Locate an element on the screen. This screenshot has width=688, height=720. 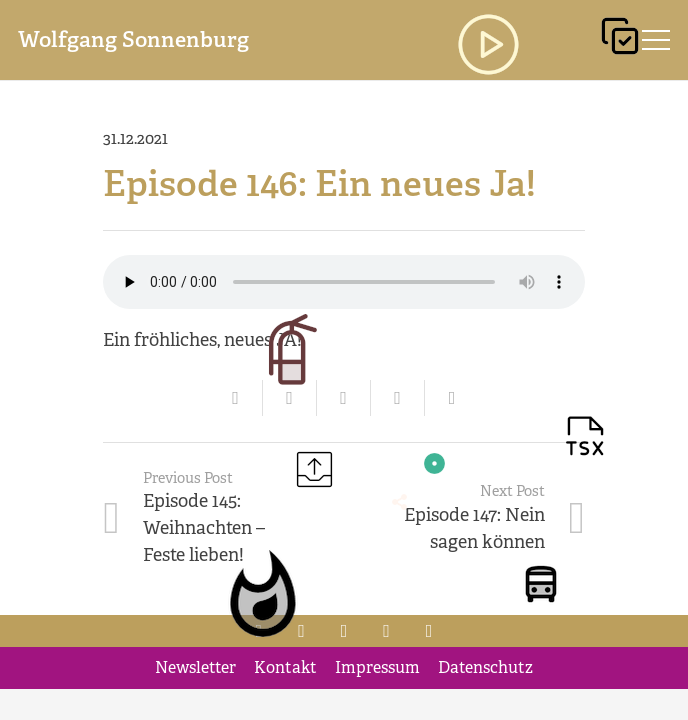
view bus routes and schedules is located at coordinates (541, 585).